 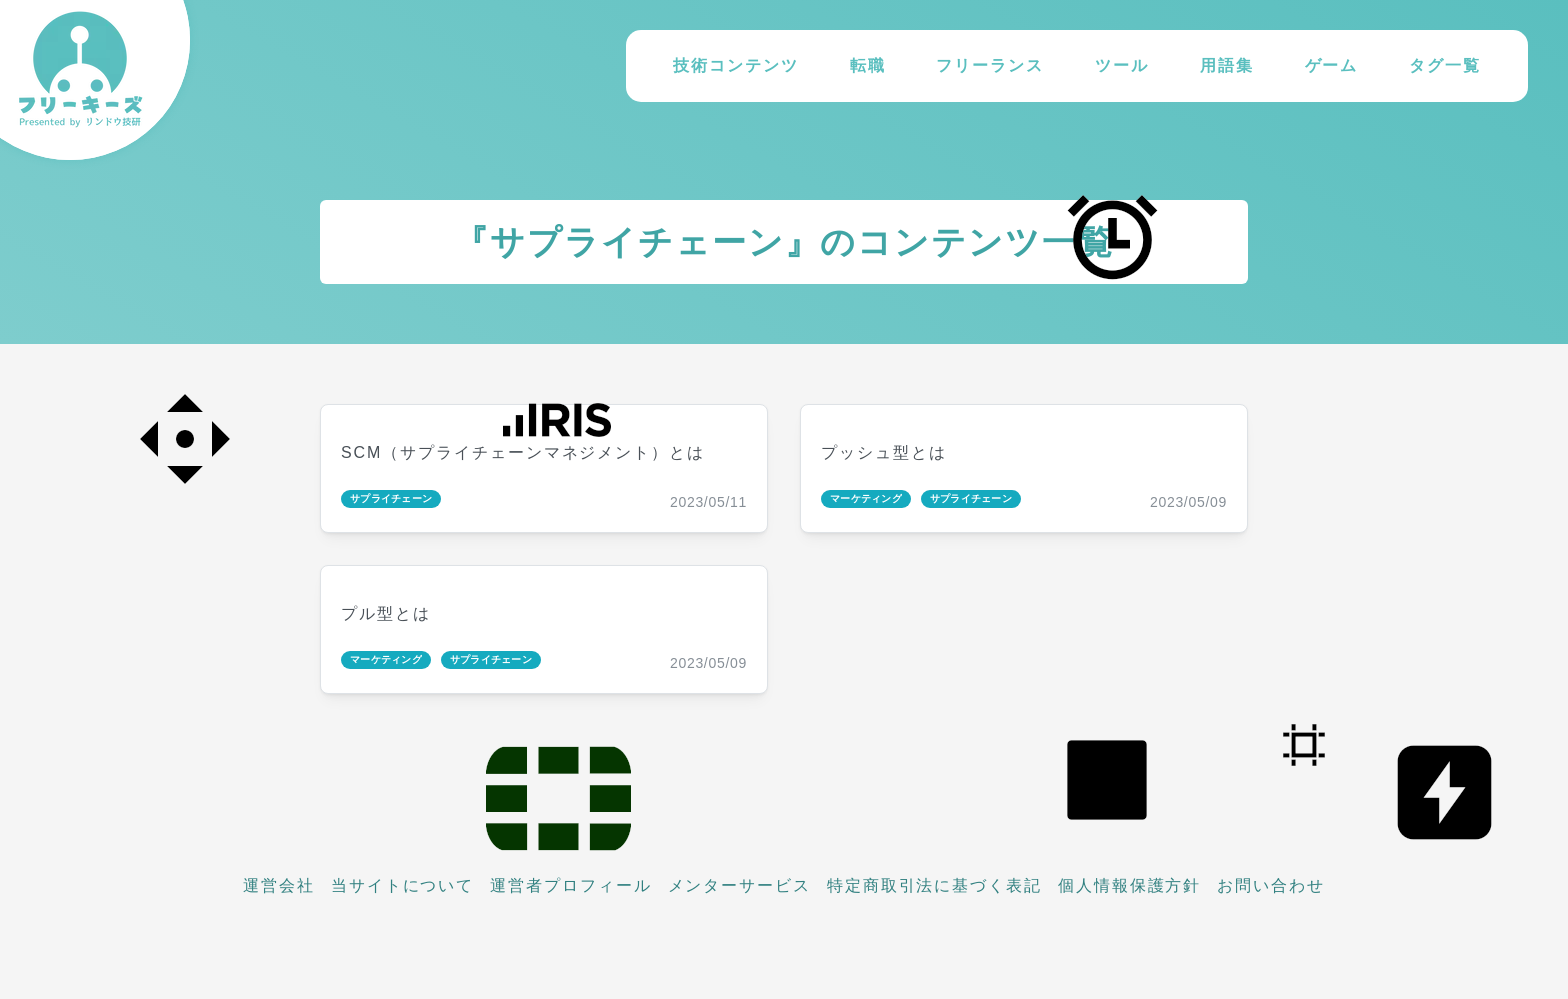 I want to click on stop media playback, so click(x=1107, y=780).